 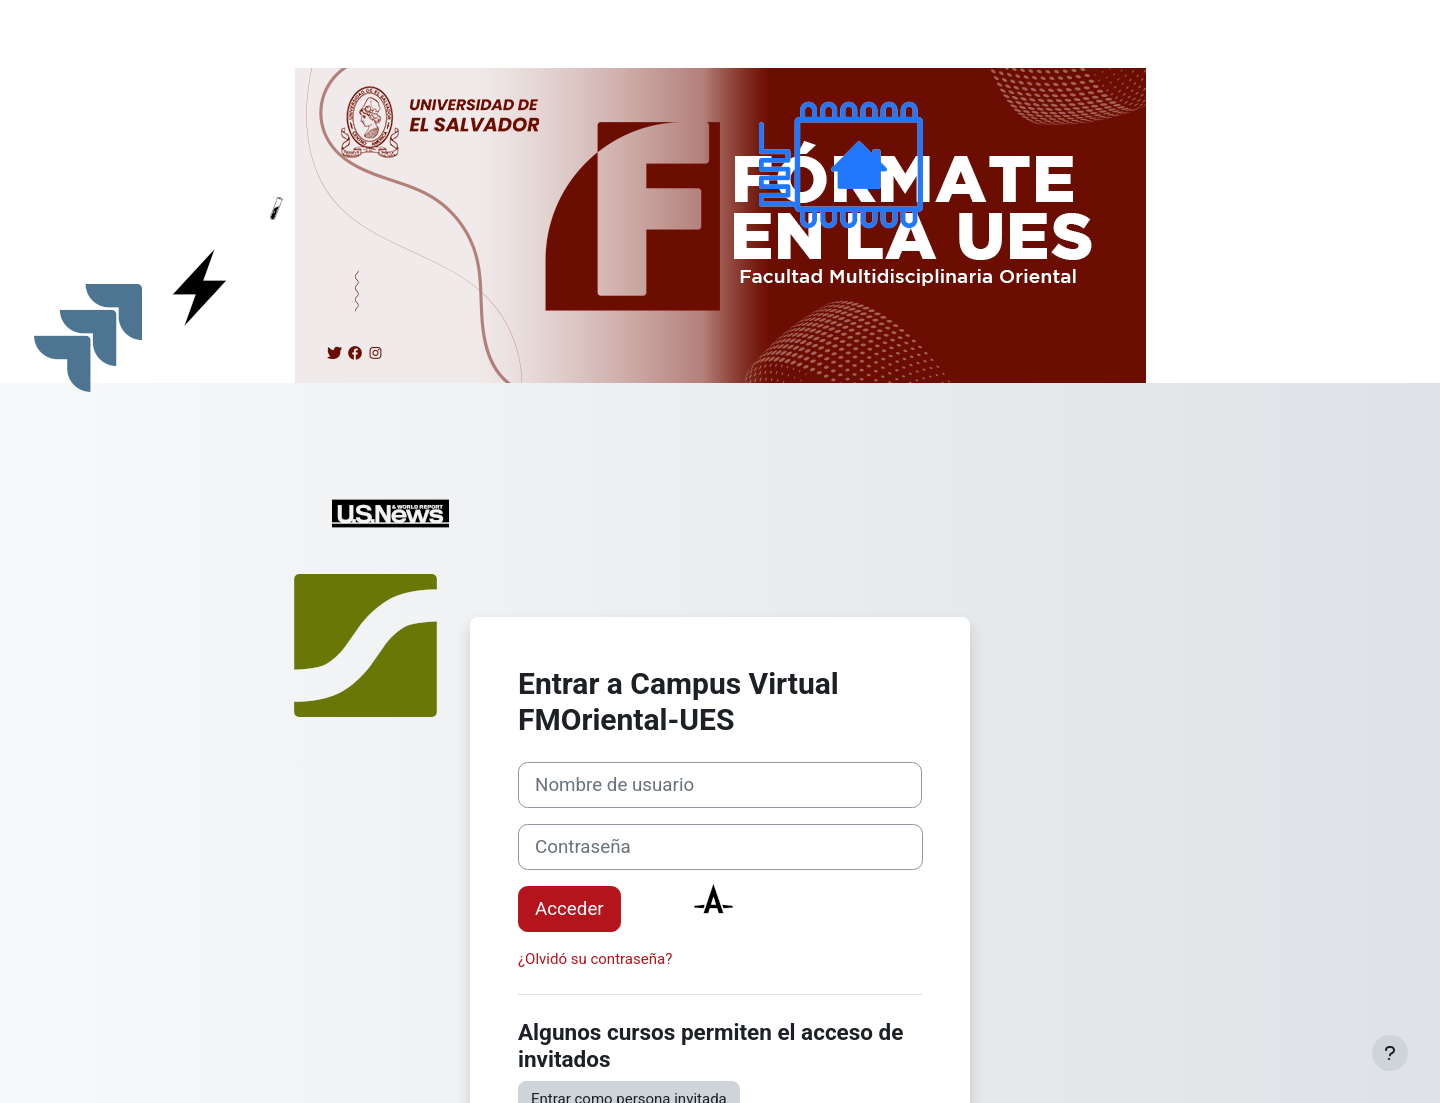 I want to click on open StackBlitz web IDE, so click(x=199, y=287).